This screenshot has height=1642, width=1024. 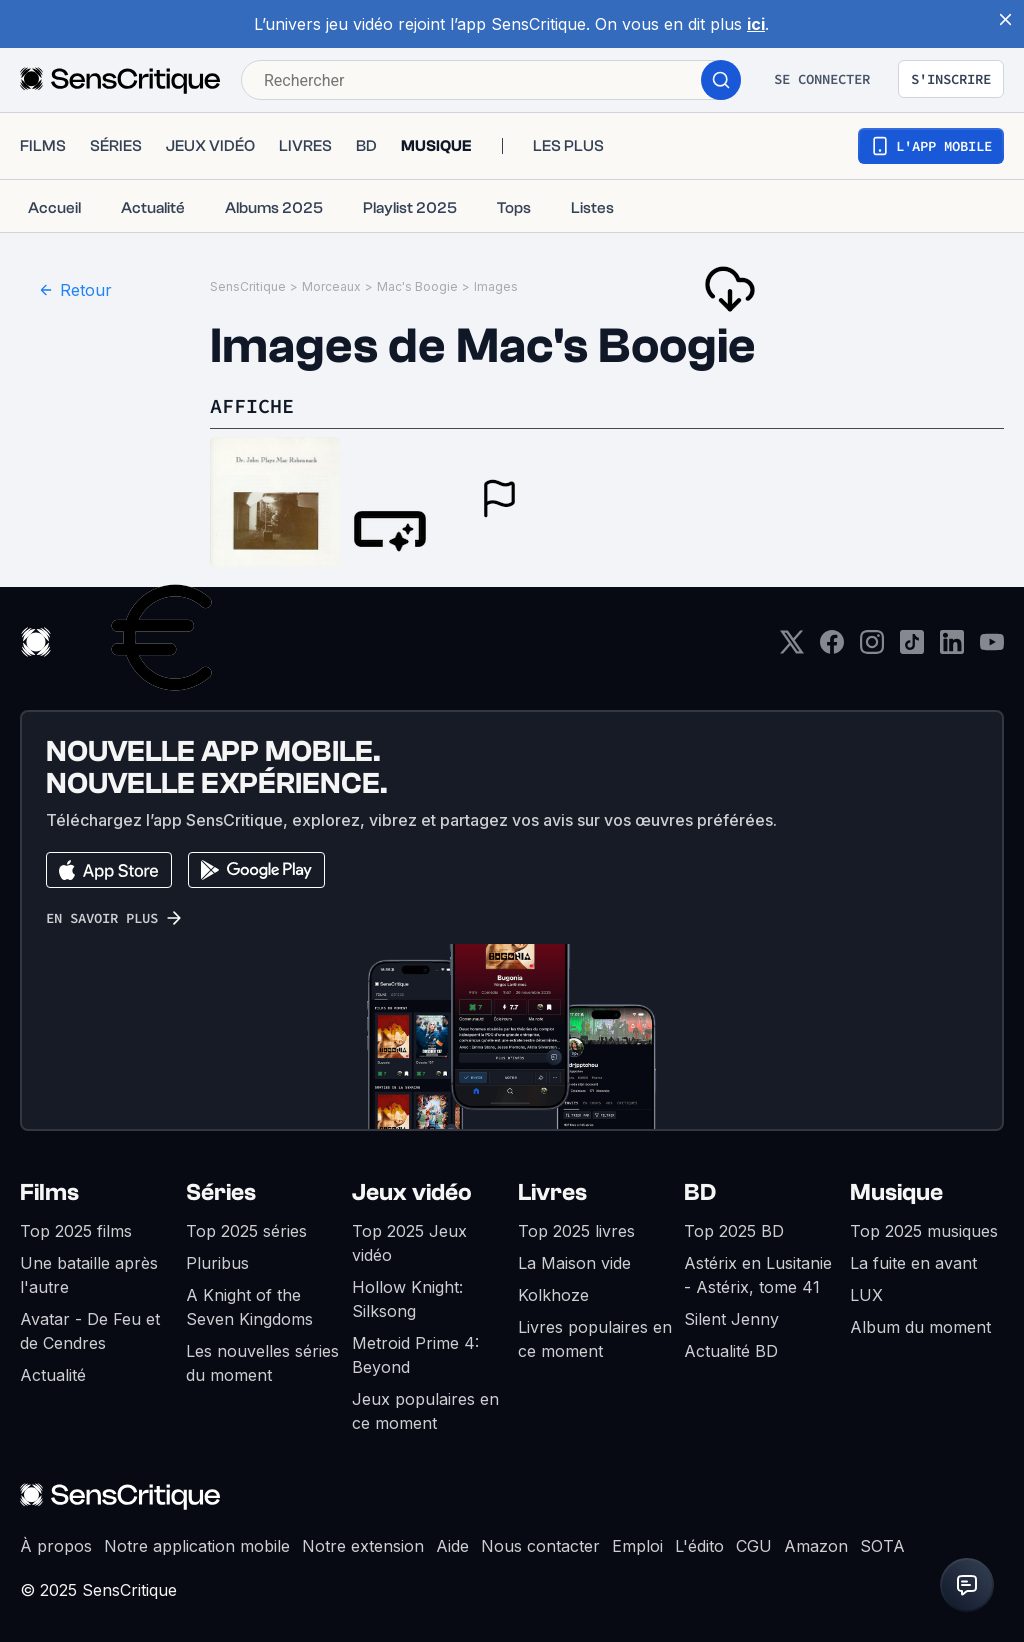 I want to click on view or select euro currency, so click(x=164, y=637).